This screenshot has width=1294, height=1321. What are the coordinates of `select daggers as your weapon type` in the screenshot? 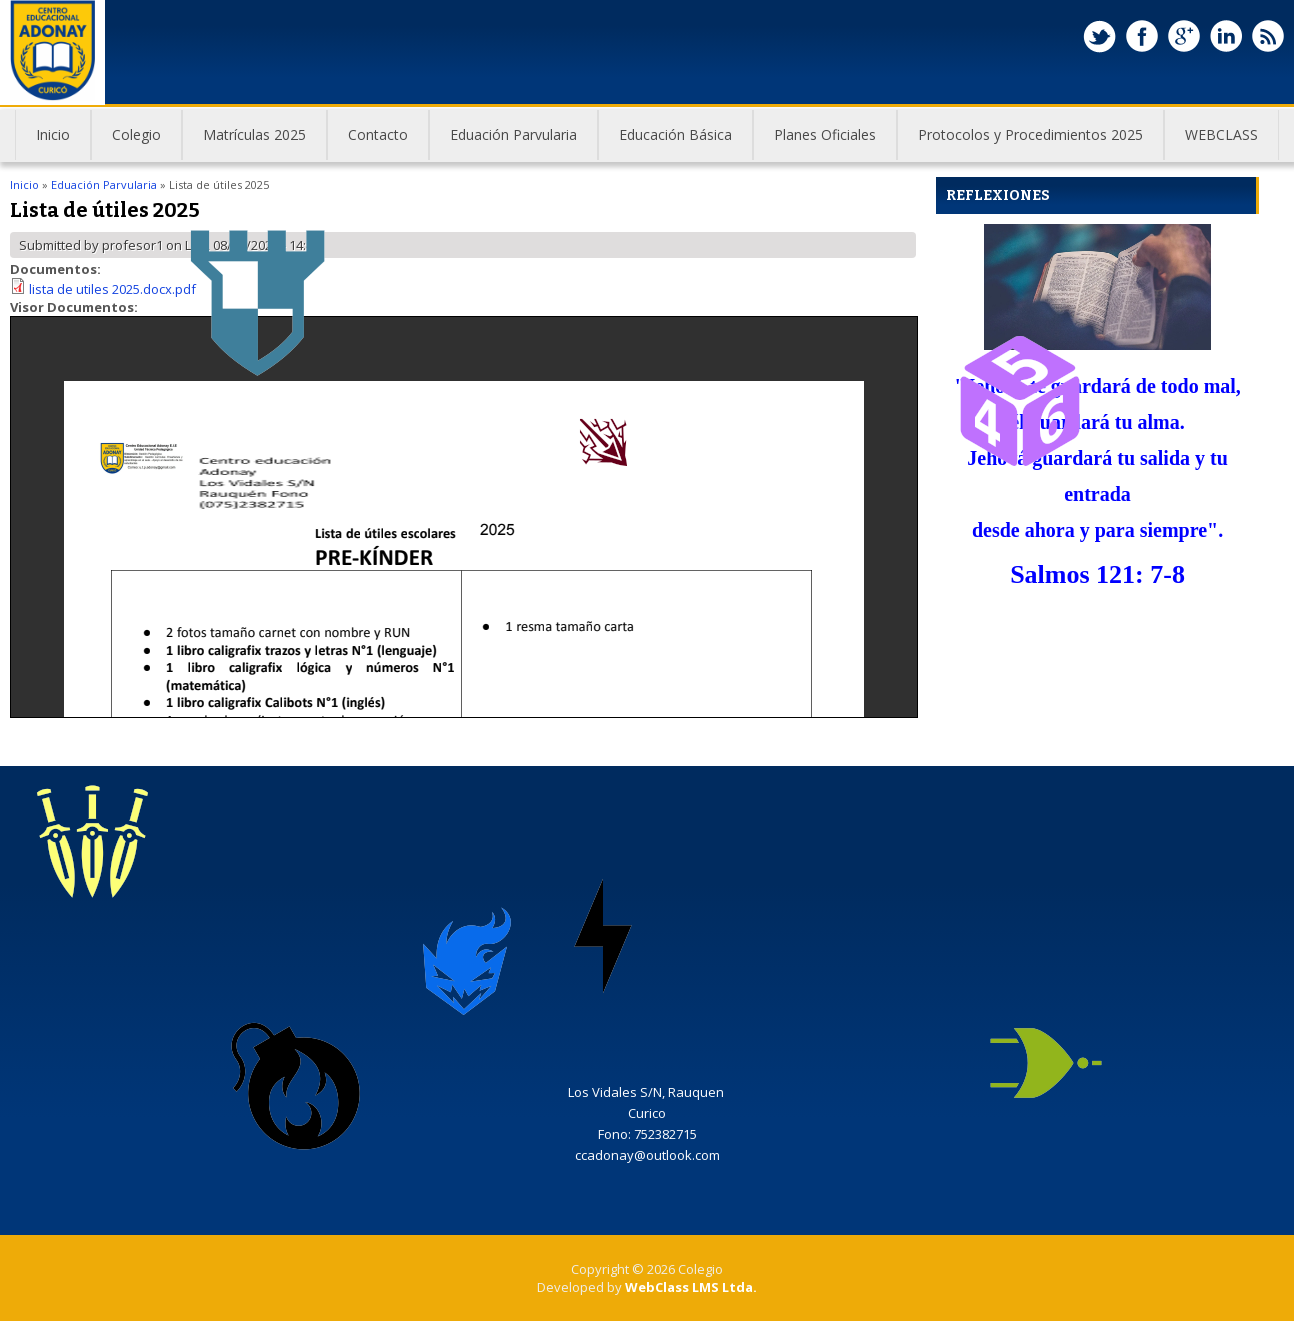 It's located at (92, 841).